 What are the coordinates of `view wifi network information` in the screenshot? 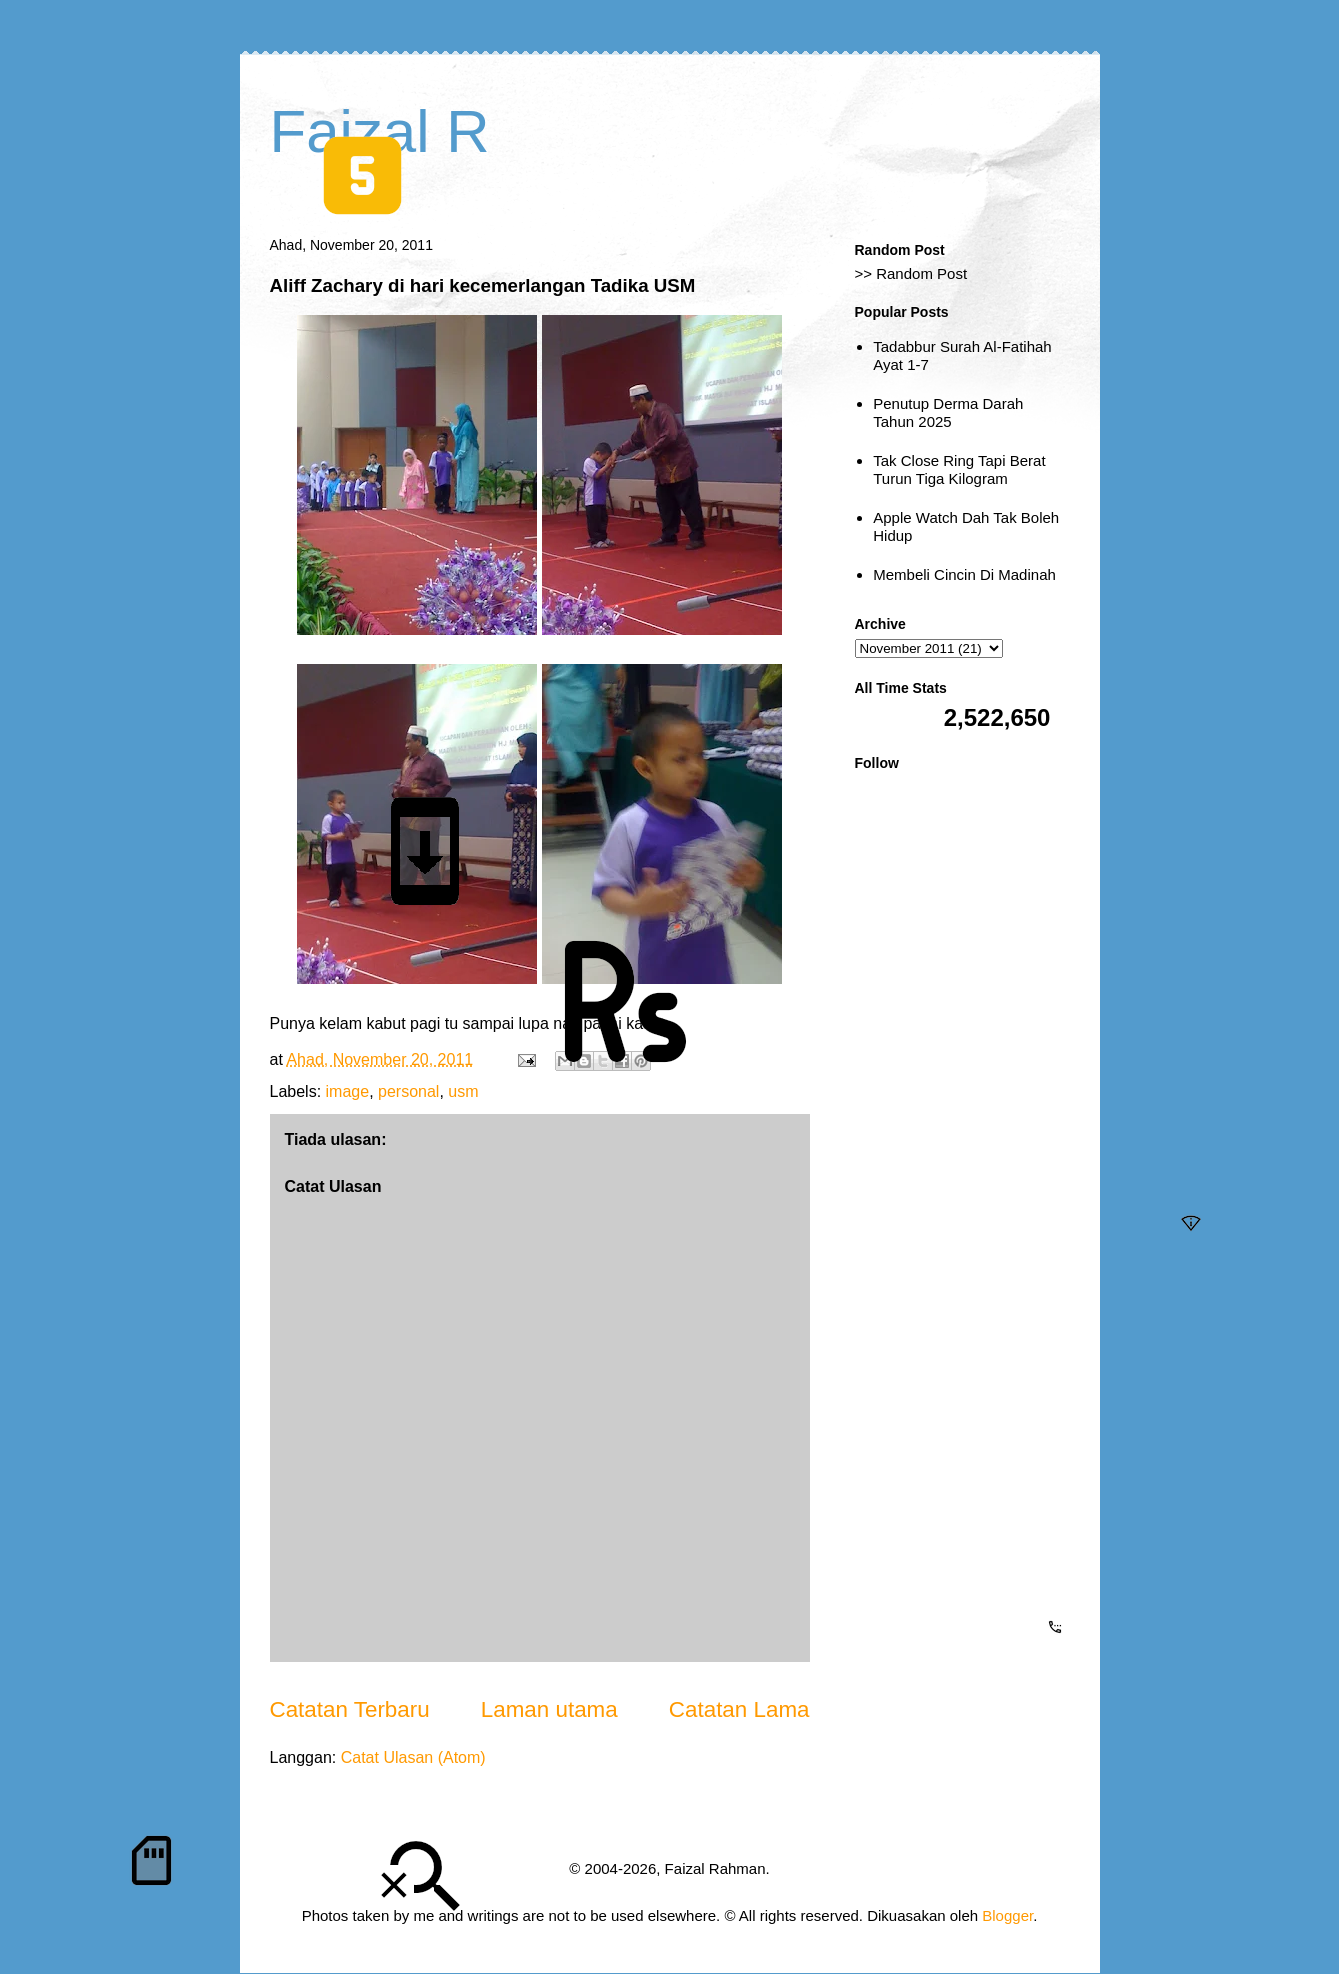 It's located at (1191, 1223).